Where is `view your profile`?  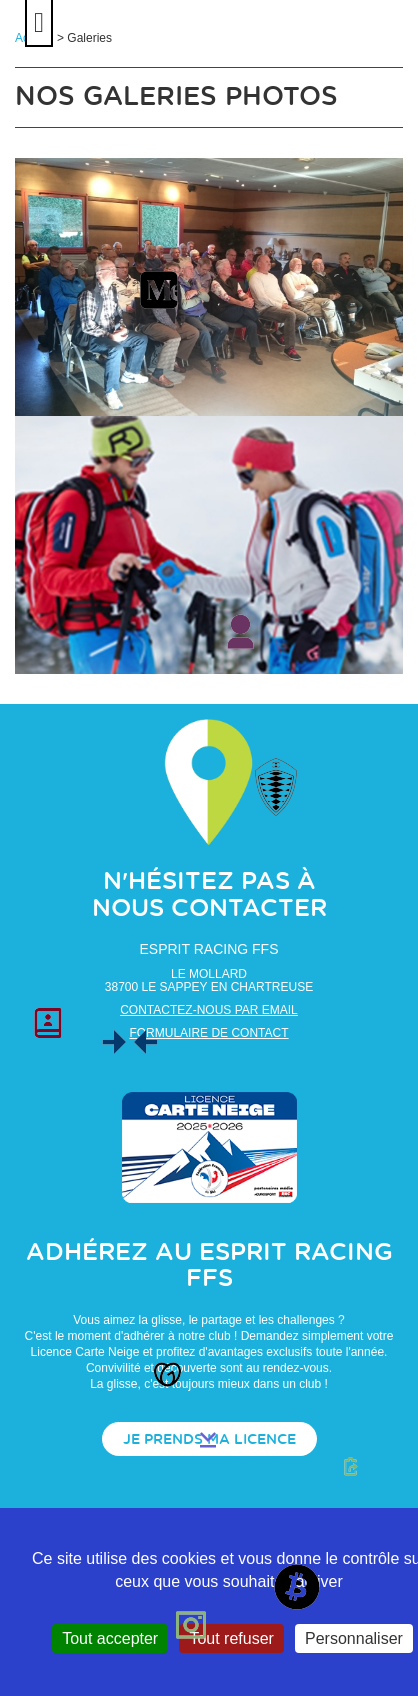
view your profile is located at coordinates (240, 632).